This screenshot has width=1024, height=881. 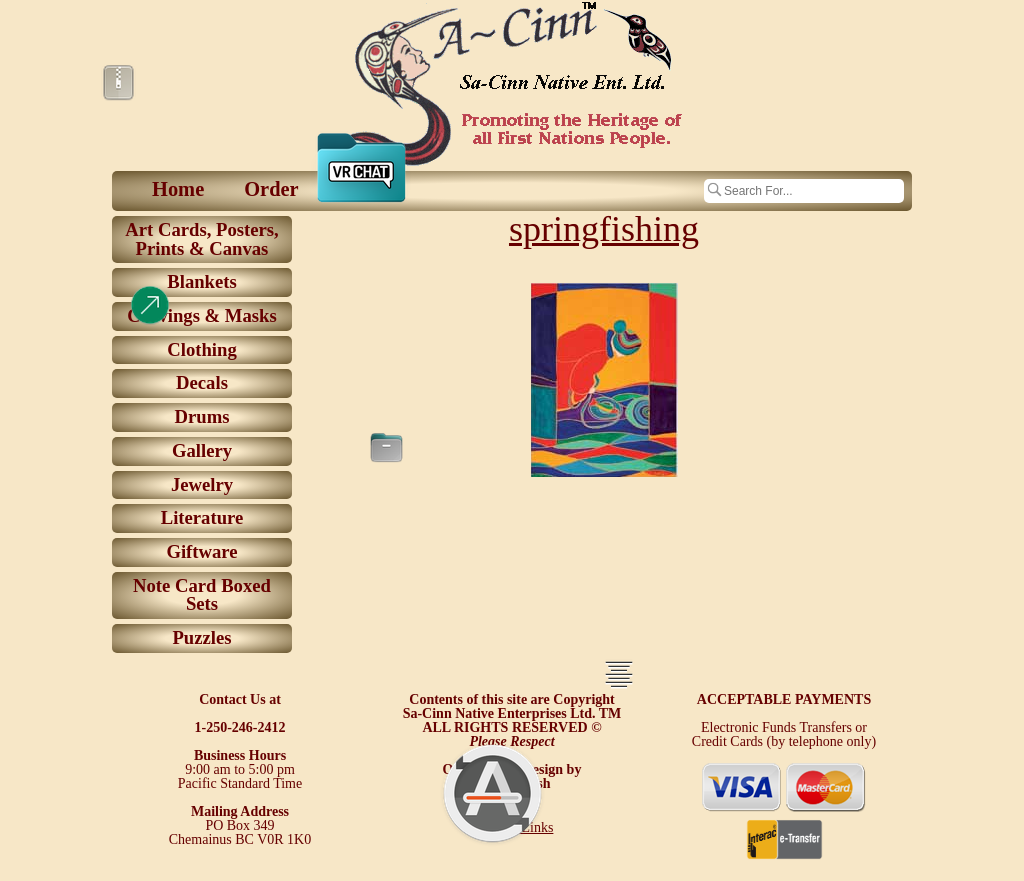 I want to click on center align text, so click(x=619, y=675).